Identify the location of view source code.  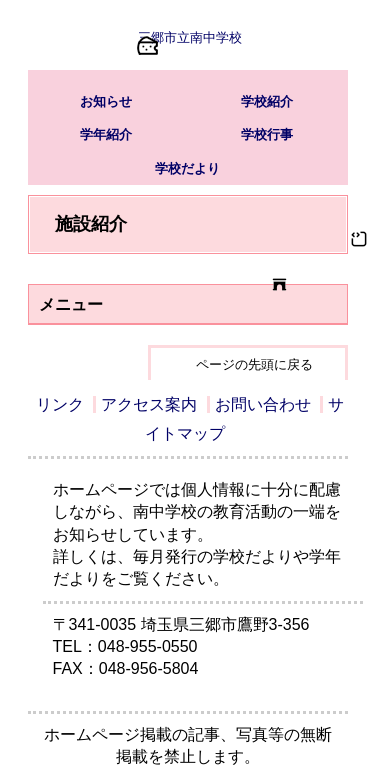
(359, 239).